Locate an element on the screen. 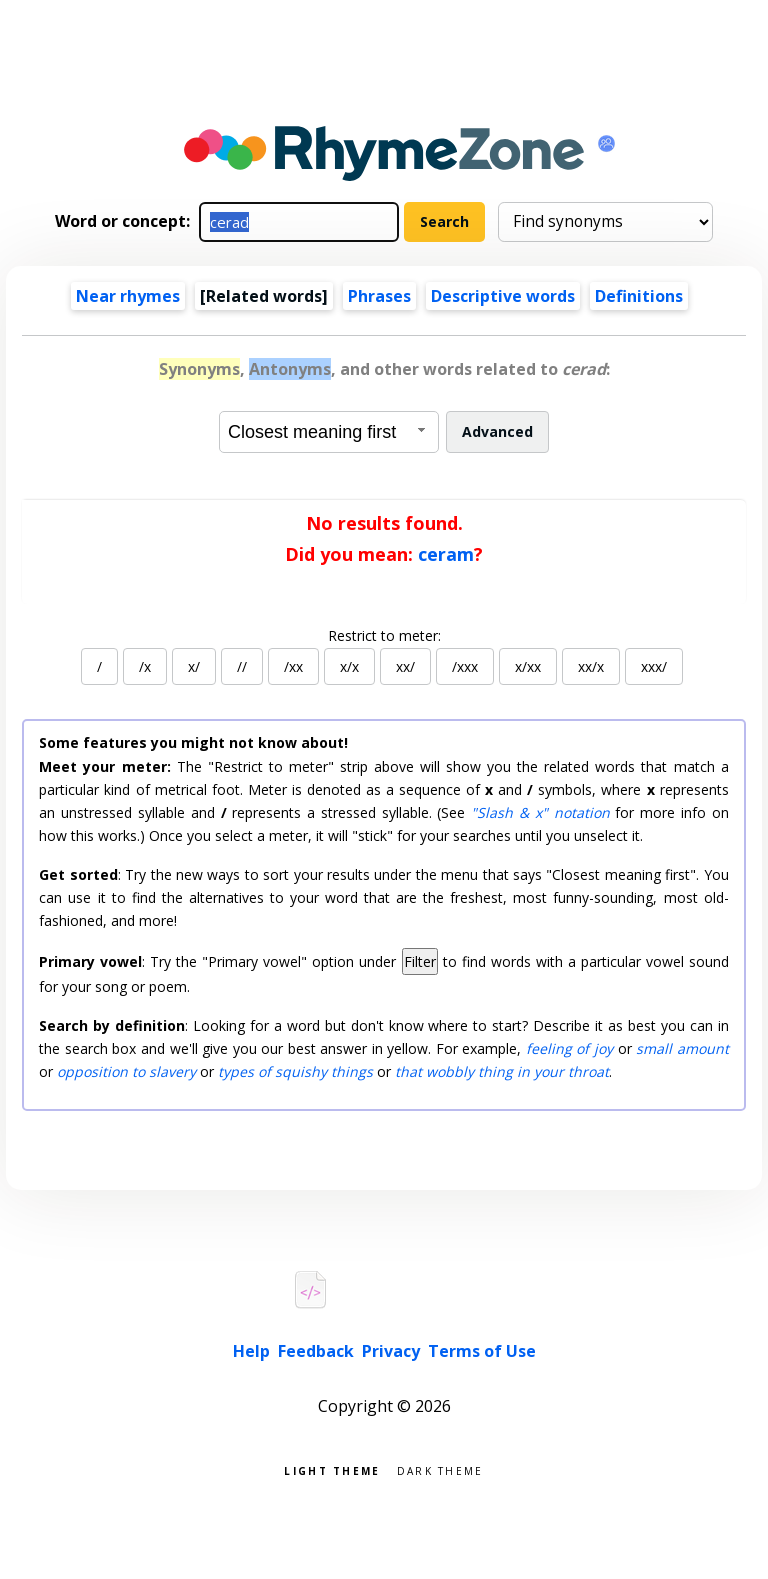 This screenshot has width=768, height=1579. switch user account is located at coordinates (606, 143).